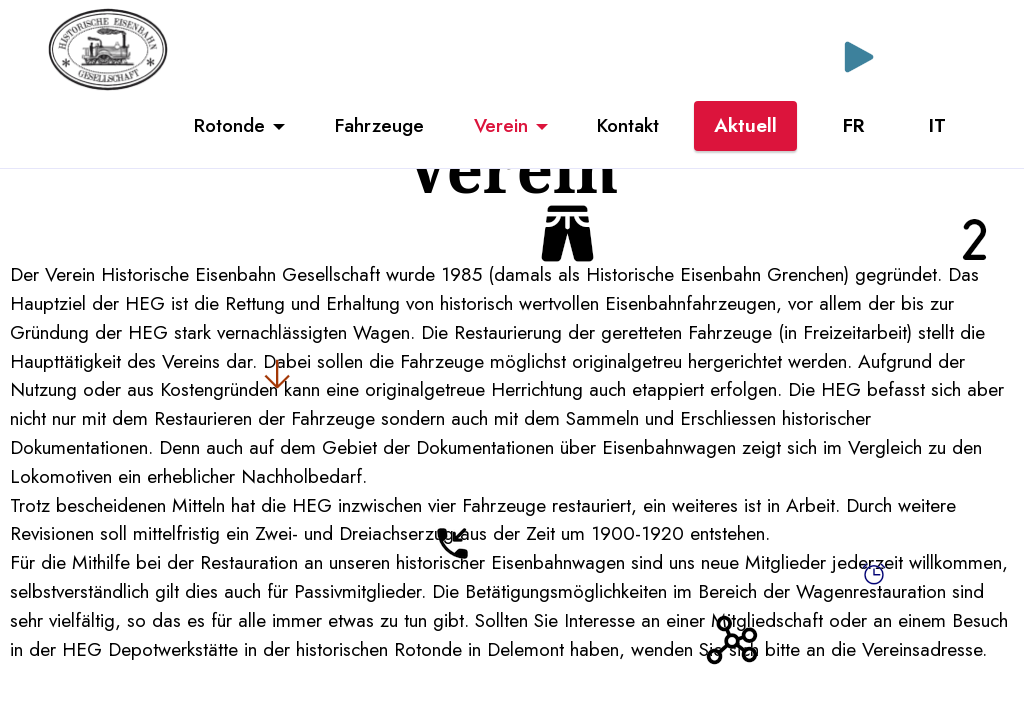 The image size is (1024, 720). What do you see at coordinates (732, 641) in the screenshot?
I see `view network graph or connections` at bounding box center [732, 641].